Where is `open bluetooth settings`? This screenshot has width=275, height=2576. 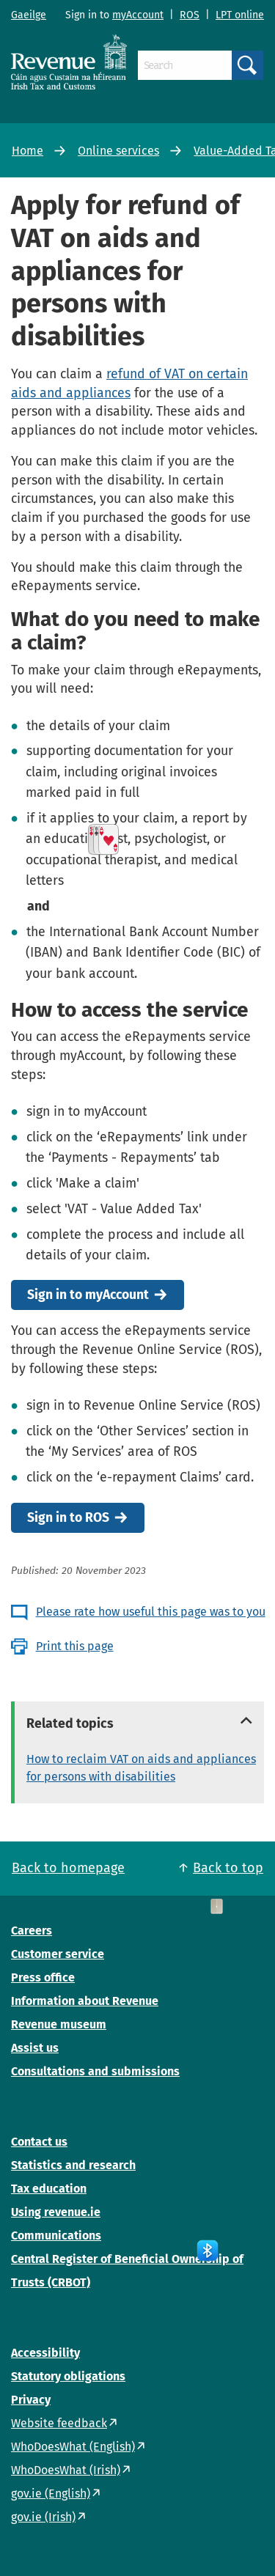 open bluetooth settings is located at coordinates (208, 2251).